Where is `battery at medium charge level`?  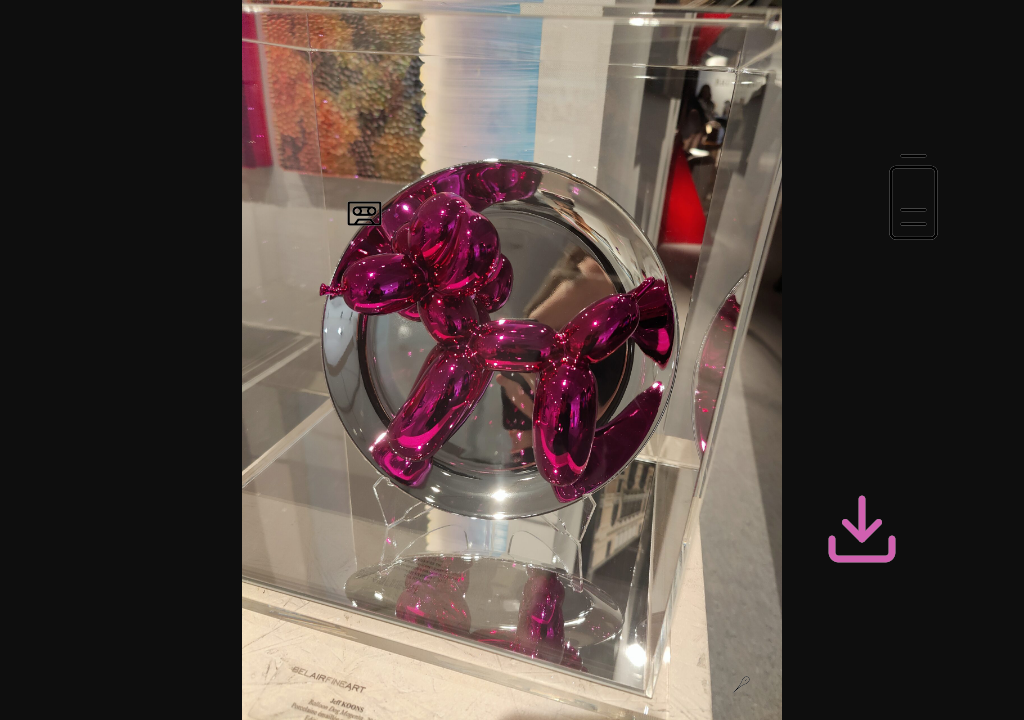
battery at medium charge level is located at coordinates (913, 198).